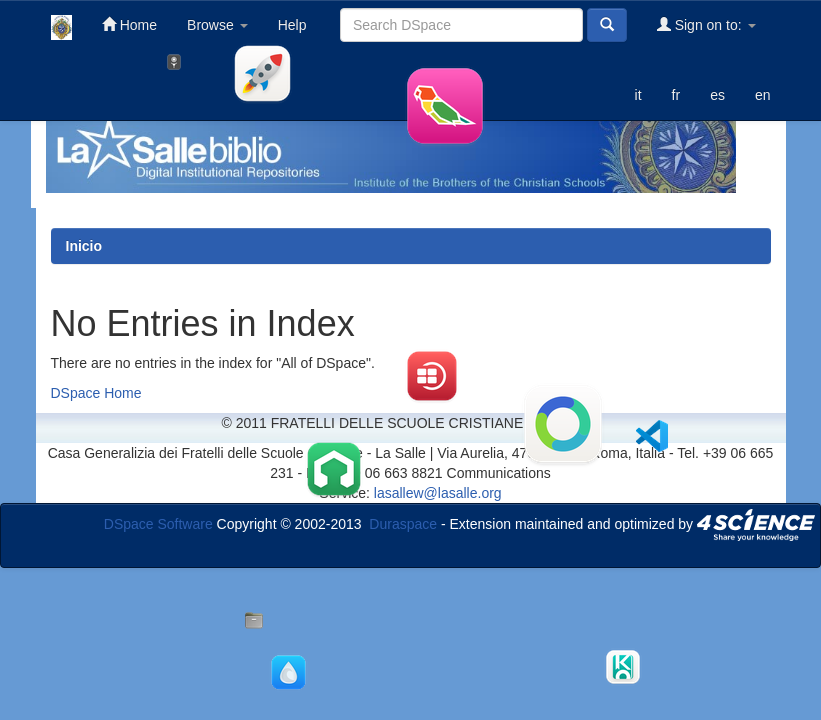 This screenshot has height=720, width=821. What do you see at coordinates (262, 73) in the screenshot?
I see `launch ibus typing booster input method` at bounding box center [262, 73].